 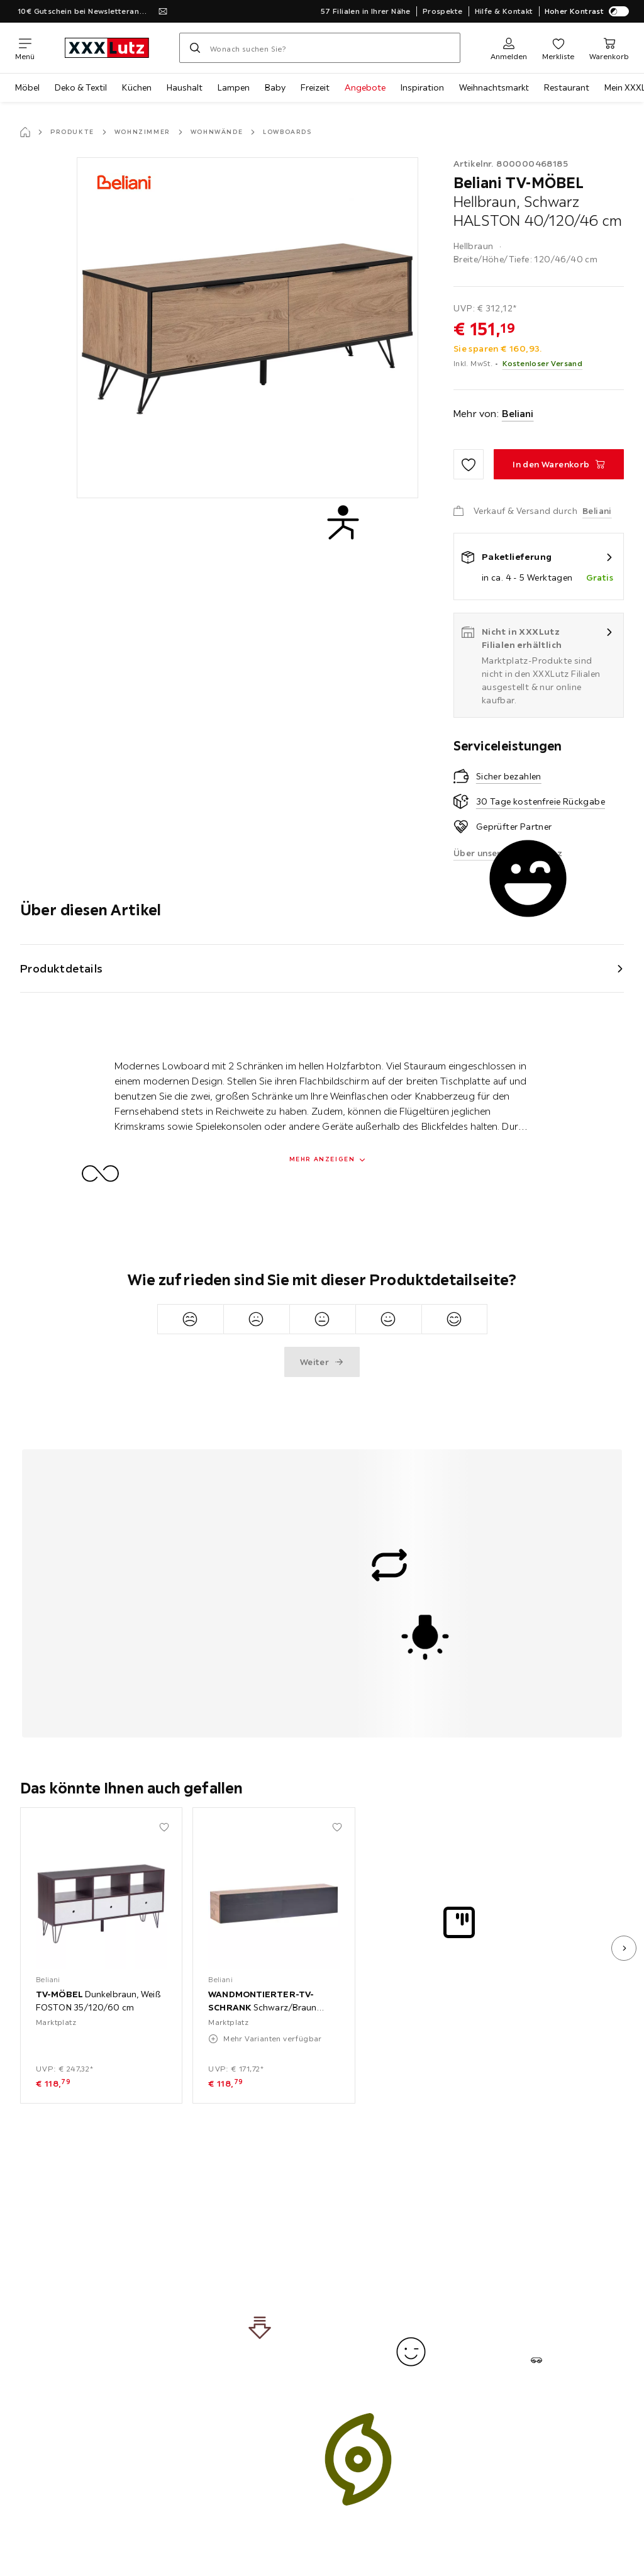 What do you see at coordinates (528, 878) in the screenshot?
I see `add a playful or humorous reaction` at bounding box center [528, 878].